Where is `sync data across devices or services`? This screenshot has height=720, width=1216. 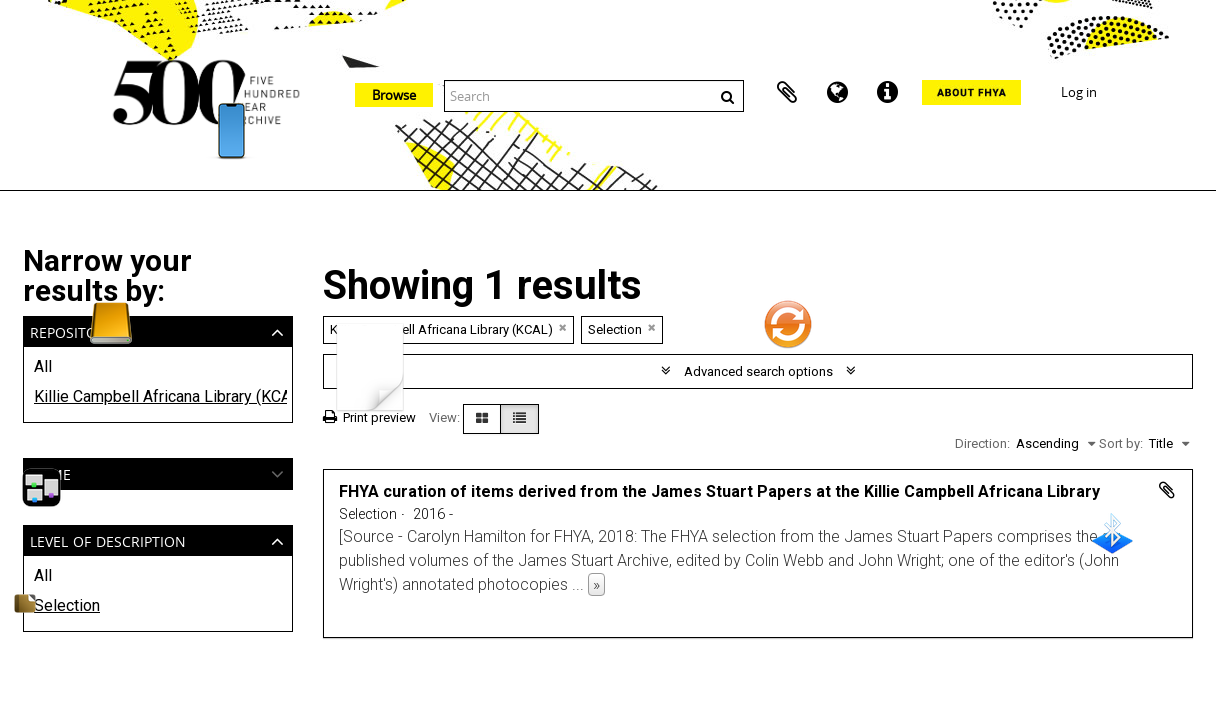
sync data across devices or services is located at coordinates (788, 324).